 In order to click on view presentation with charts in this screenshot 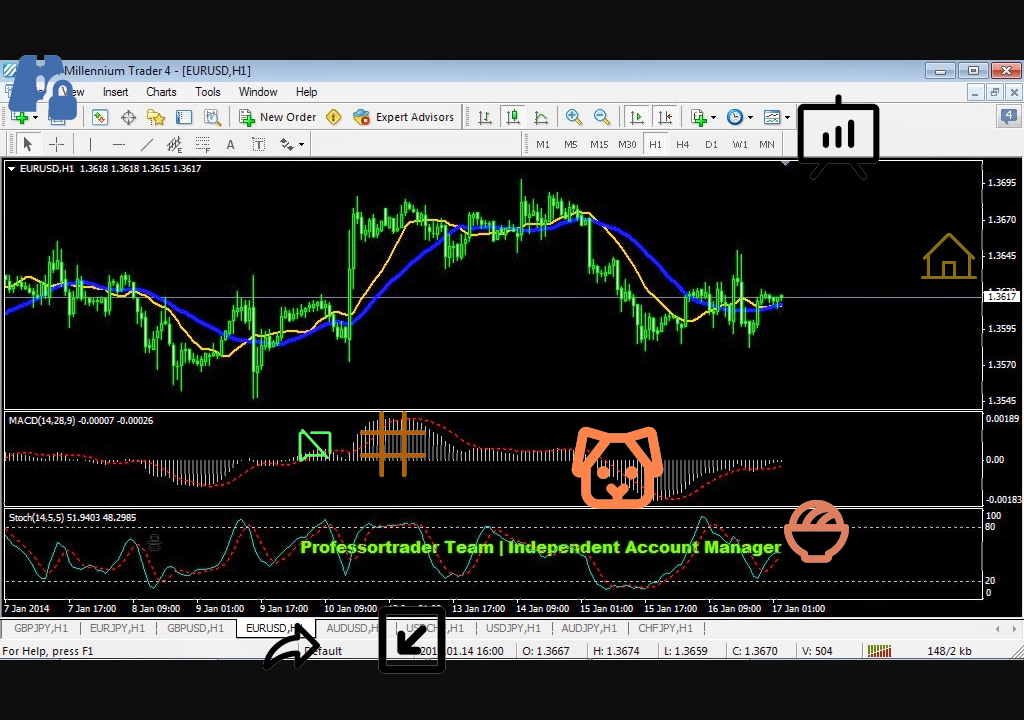, I will do `click(838, 138)`.